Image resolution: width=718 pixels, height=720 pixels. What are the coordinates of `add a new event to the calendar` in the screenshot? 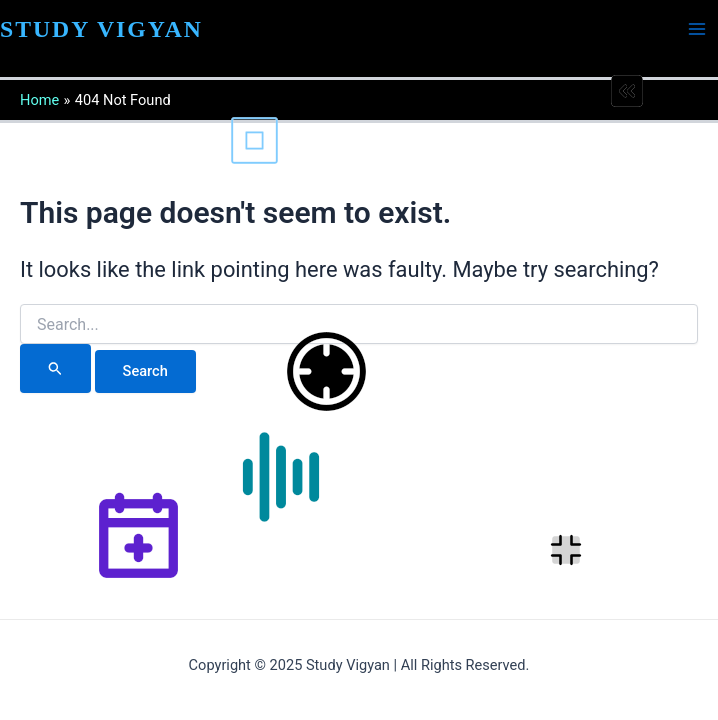 It's located at (138, 538).